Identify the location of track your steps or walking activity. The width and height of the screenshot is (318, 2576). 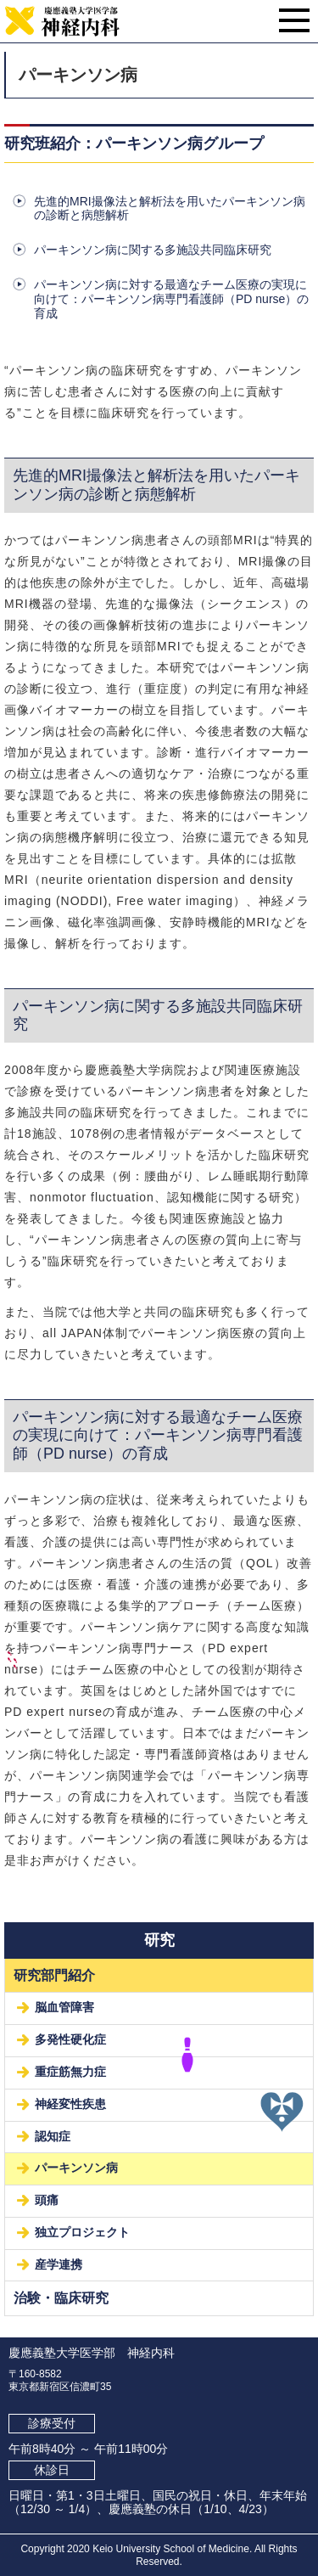
(12, 1660).